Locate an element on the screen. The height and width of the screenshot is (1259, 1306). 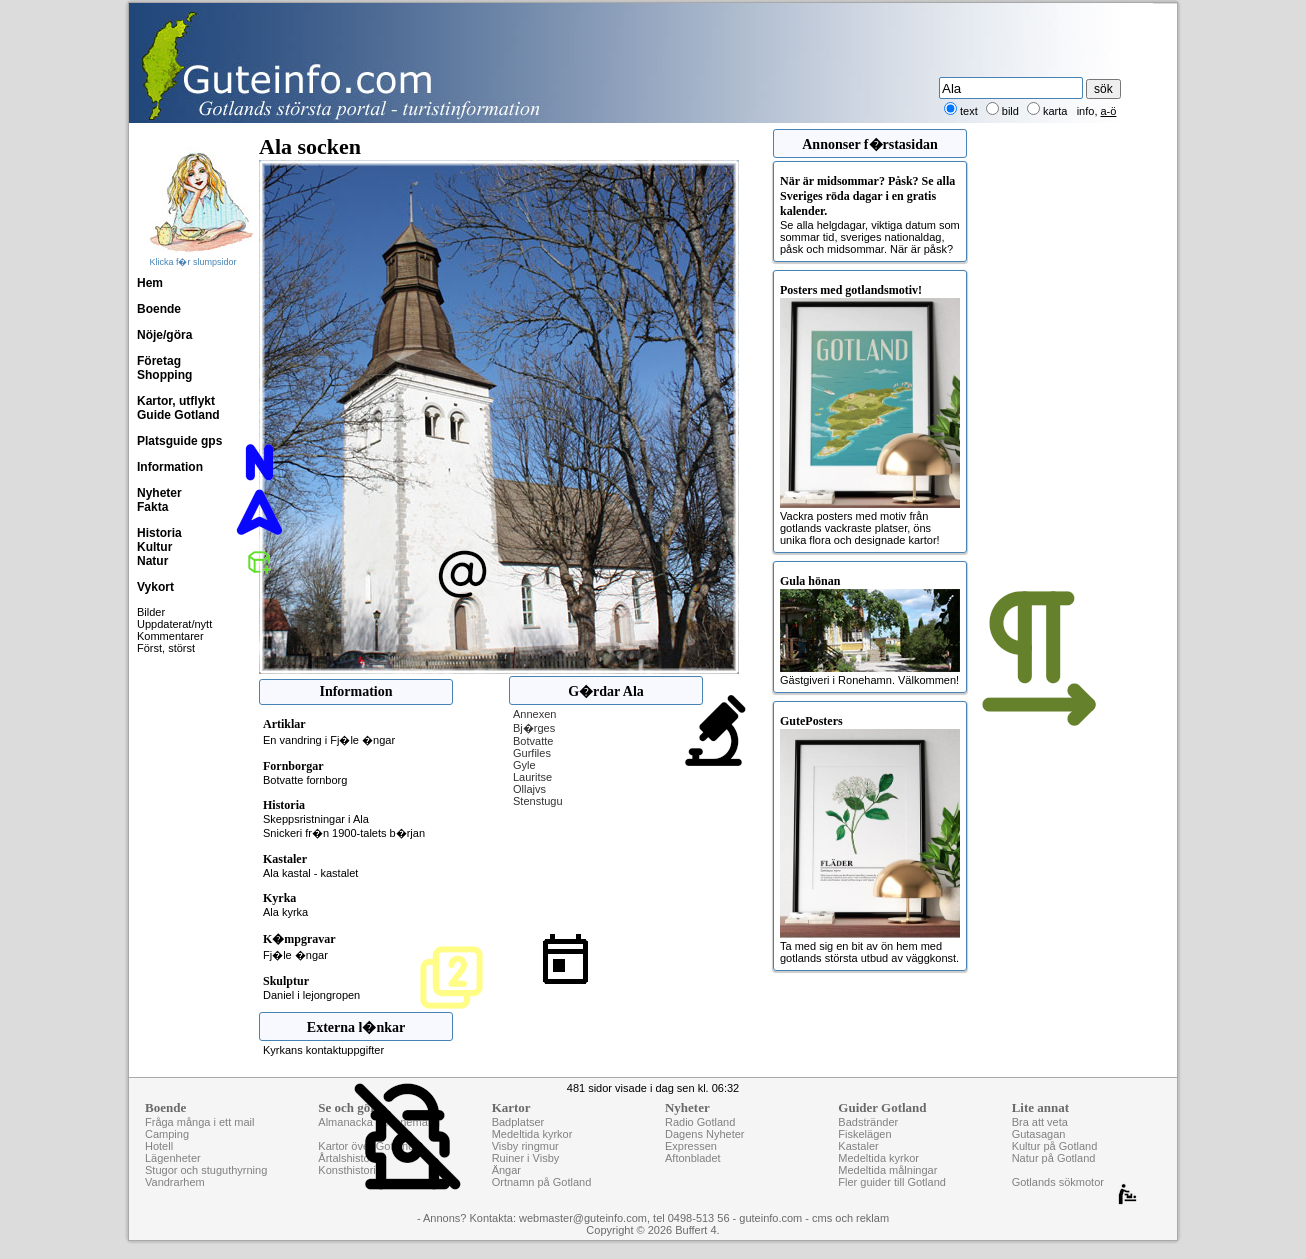
add a new 3D object or shape is located at coordinates (259, 562).